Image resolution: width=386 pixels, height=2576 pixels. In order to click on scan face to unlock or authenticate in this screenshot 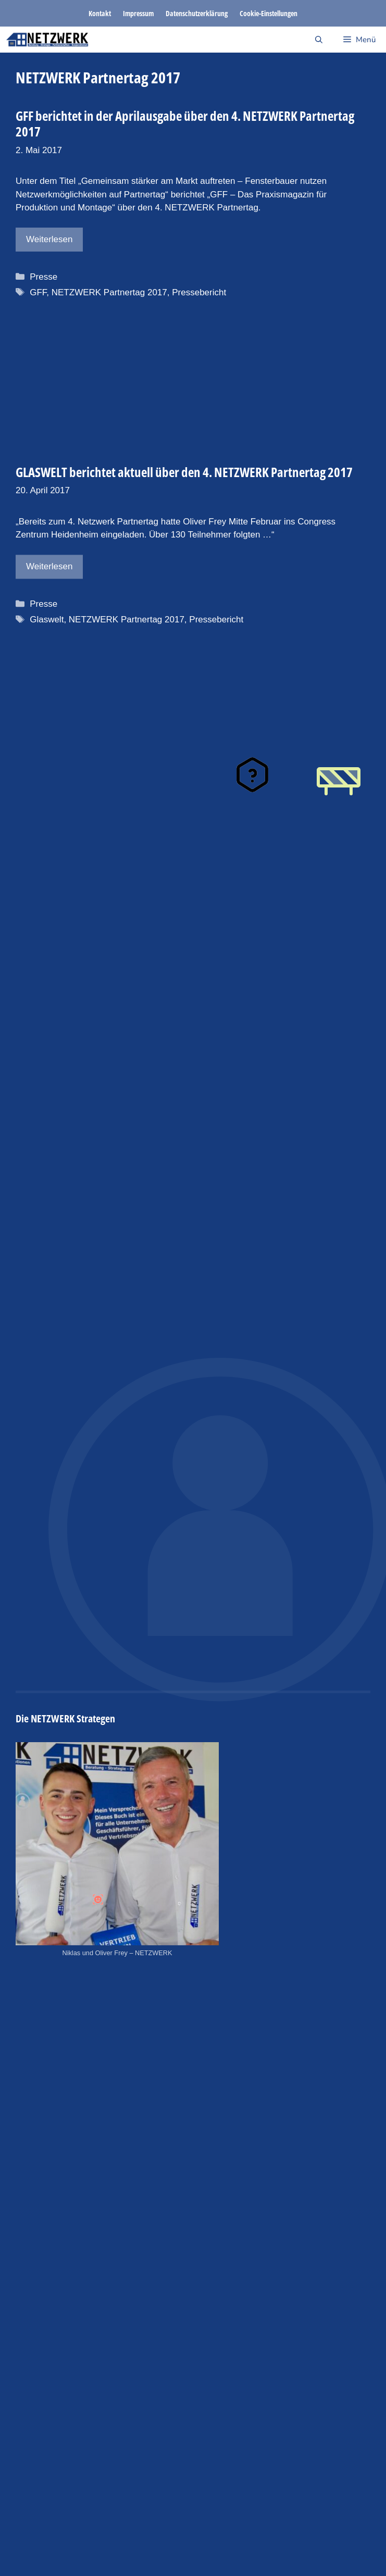, I will do `click(98, 1899)`.